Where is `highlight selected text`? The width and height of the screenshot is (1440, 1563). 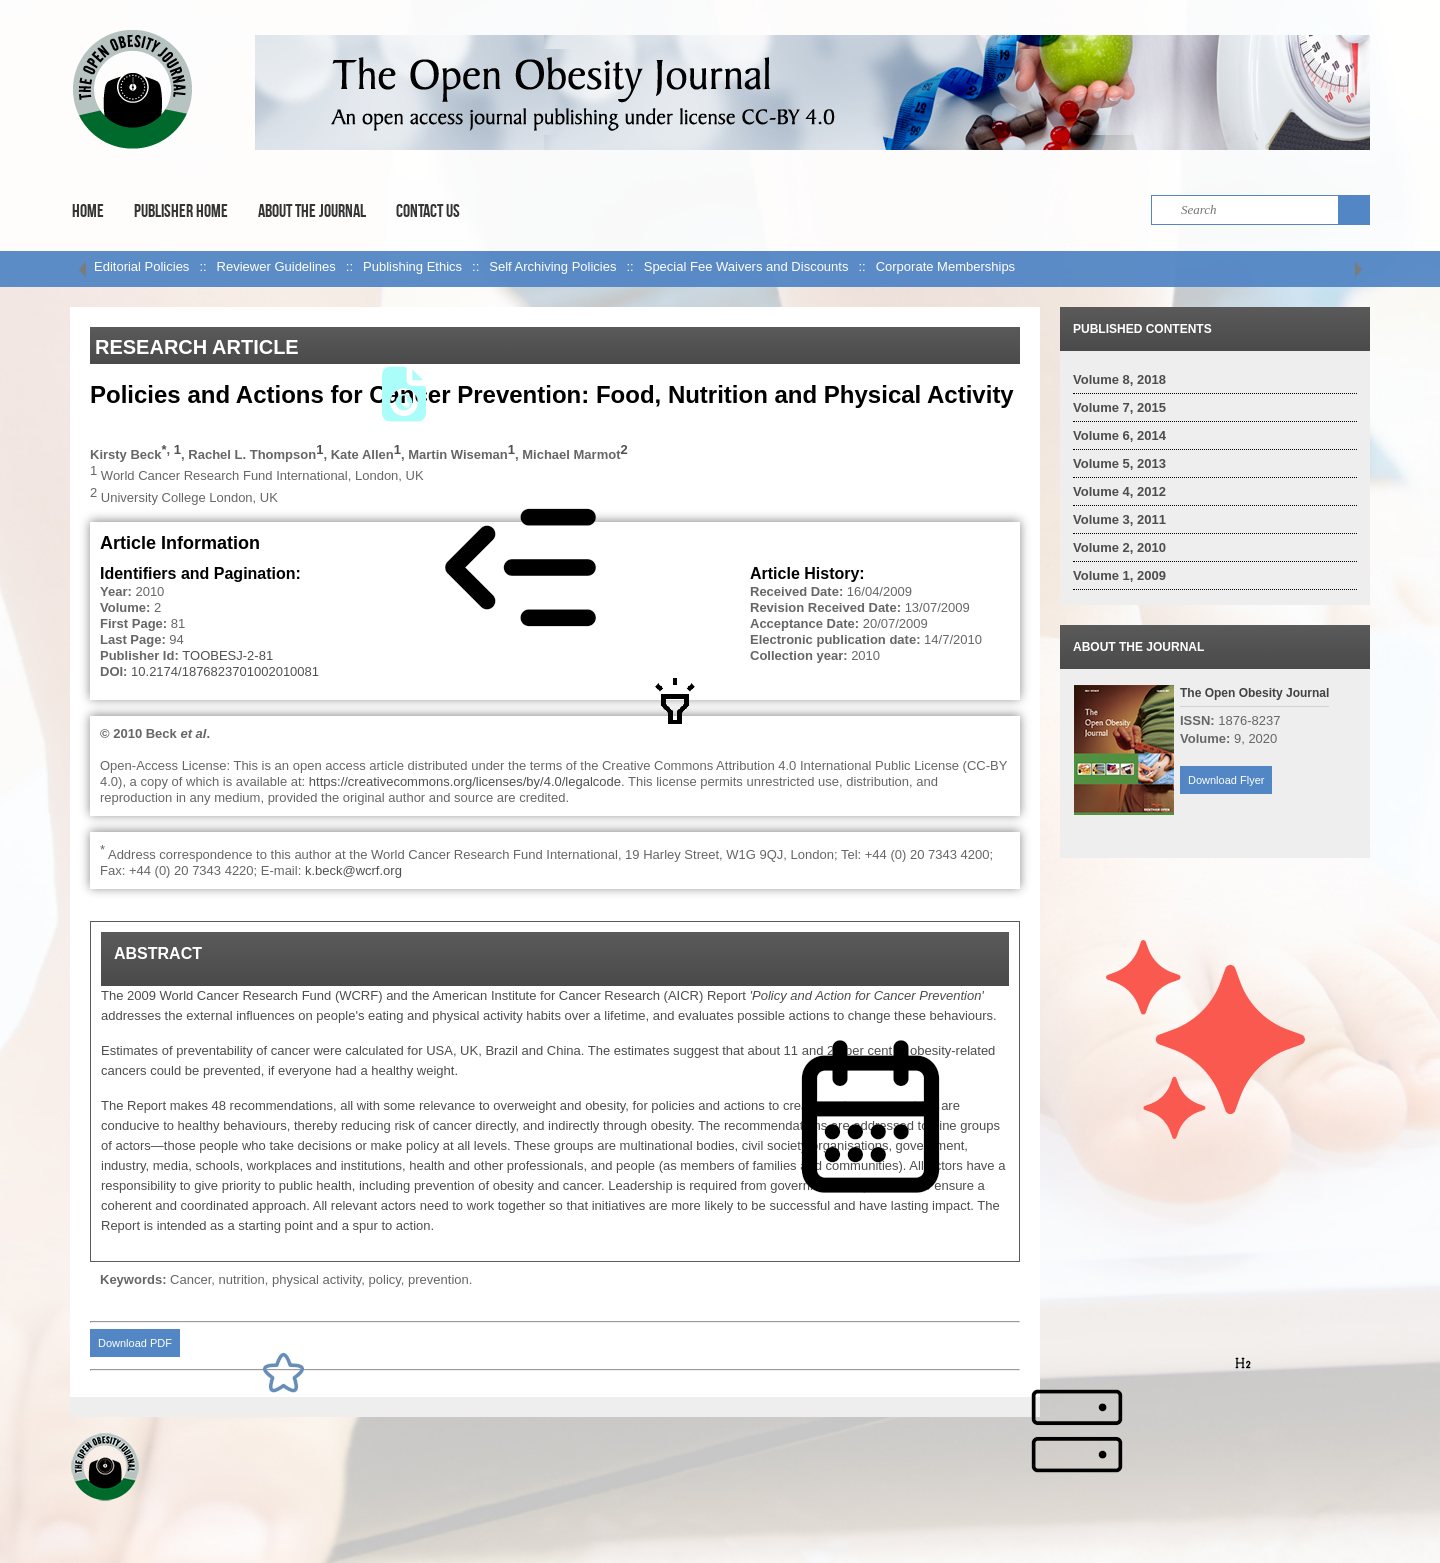
highlight selected text is located at coordinates (675, 701).